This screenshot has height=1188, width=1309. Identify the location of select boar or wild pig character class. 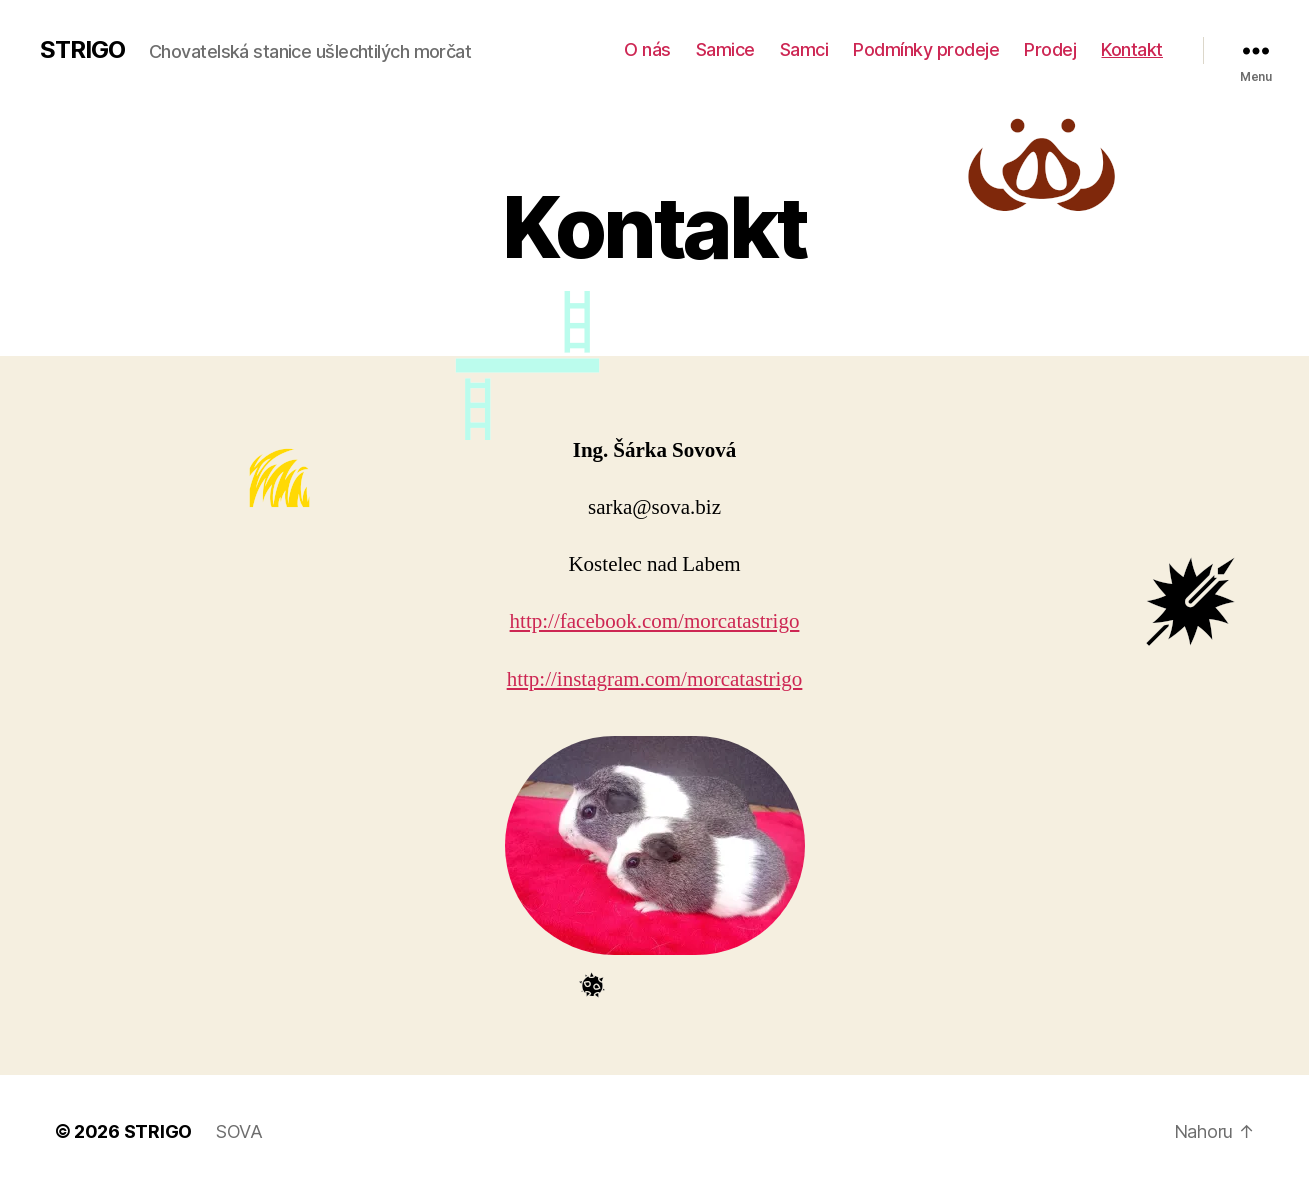
(1041, 160).